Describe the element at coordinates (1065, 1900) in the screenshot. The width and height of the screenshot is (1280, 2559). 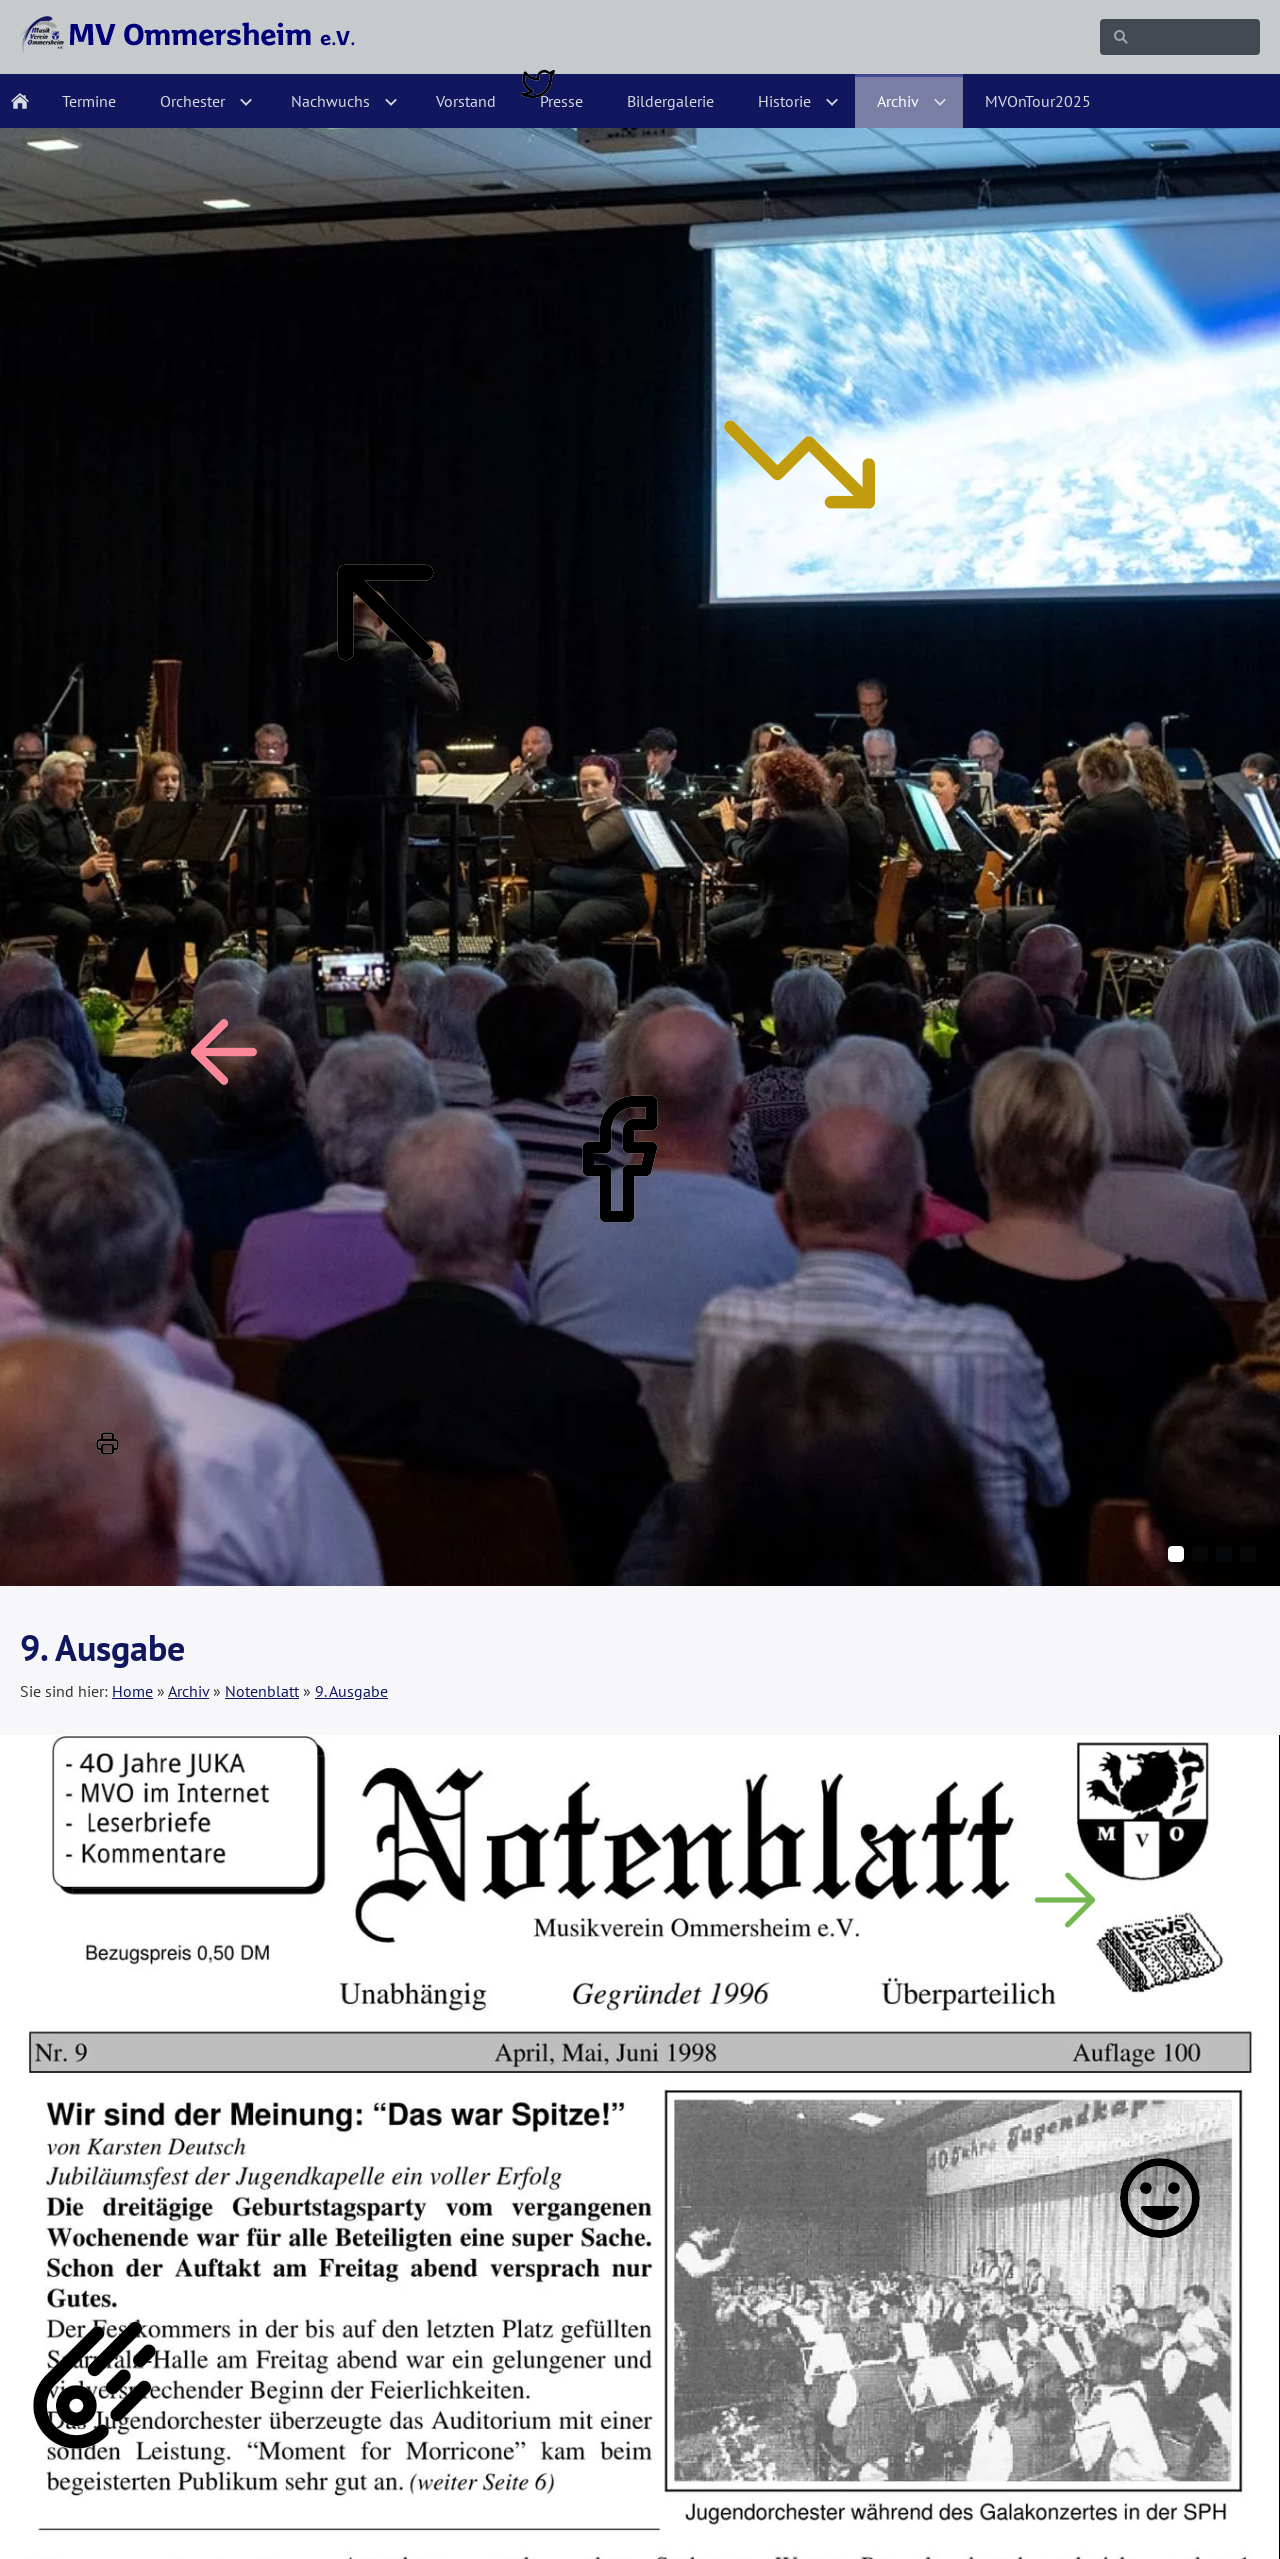
I see `navigate to the next item or page` at that location.